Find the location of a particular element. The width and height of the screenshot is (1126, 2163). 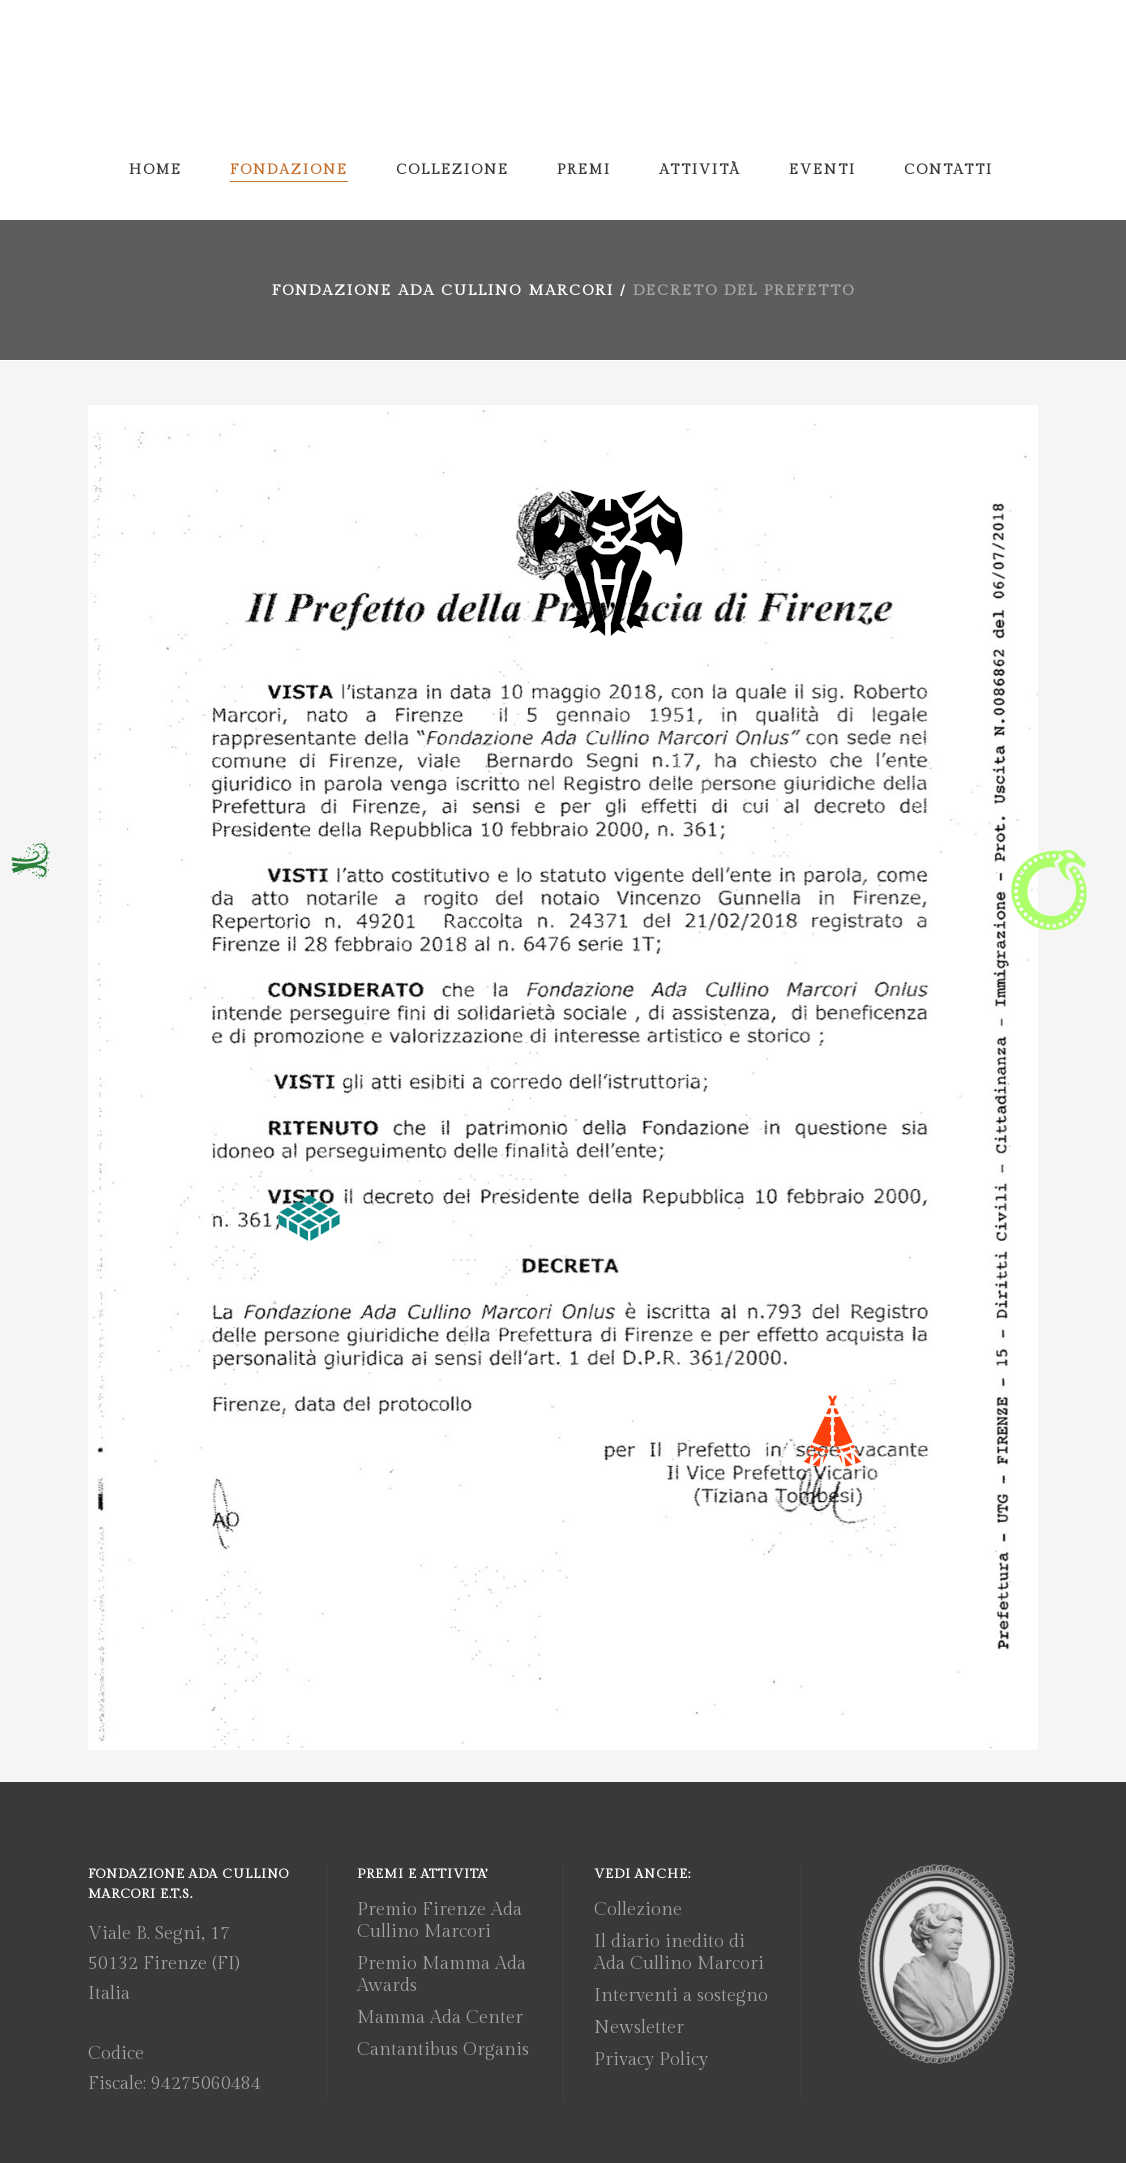

access camping or outdoor activity features is located at coordinates (832, 1431).